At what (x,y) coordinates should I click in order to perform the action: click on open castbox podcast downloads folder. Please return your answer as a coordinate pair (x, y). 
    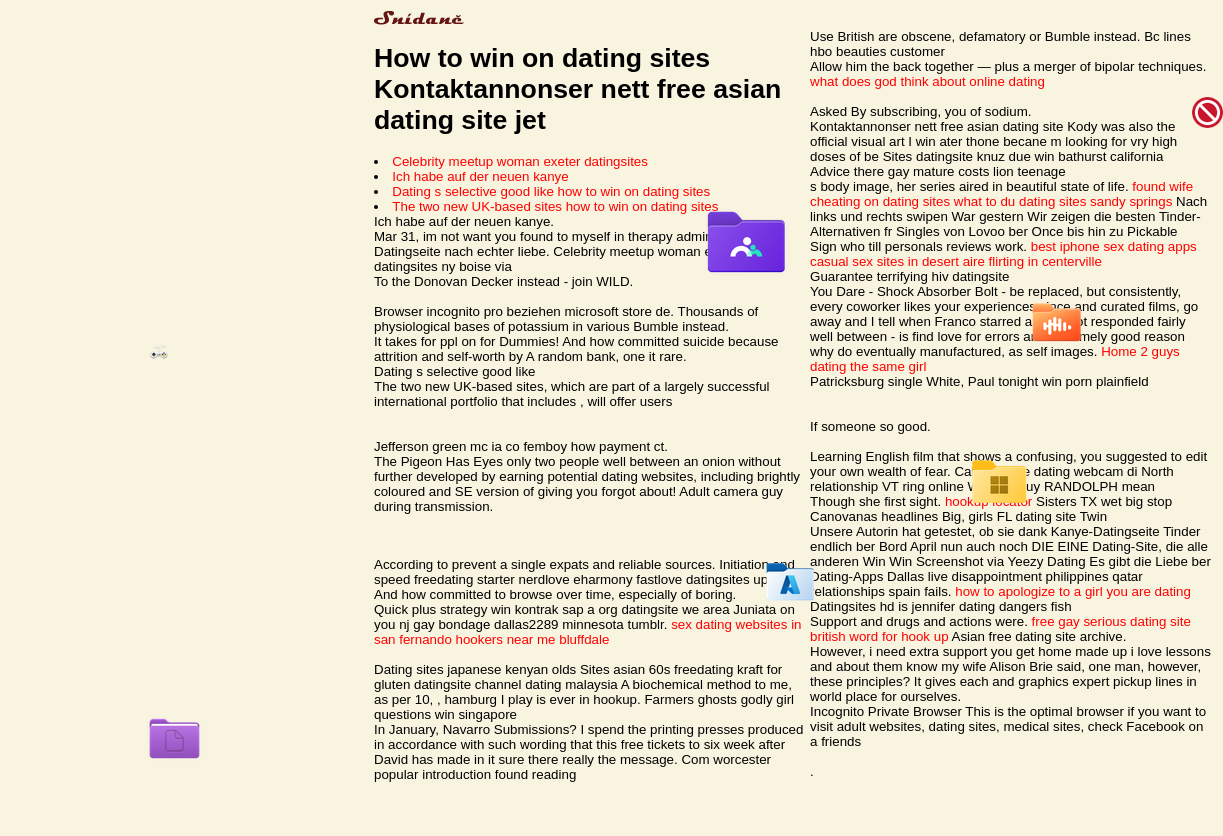
    Looking at the image, I should click on (1056, 323).